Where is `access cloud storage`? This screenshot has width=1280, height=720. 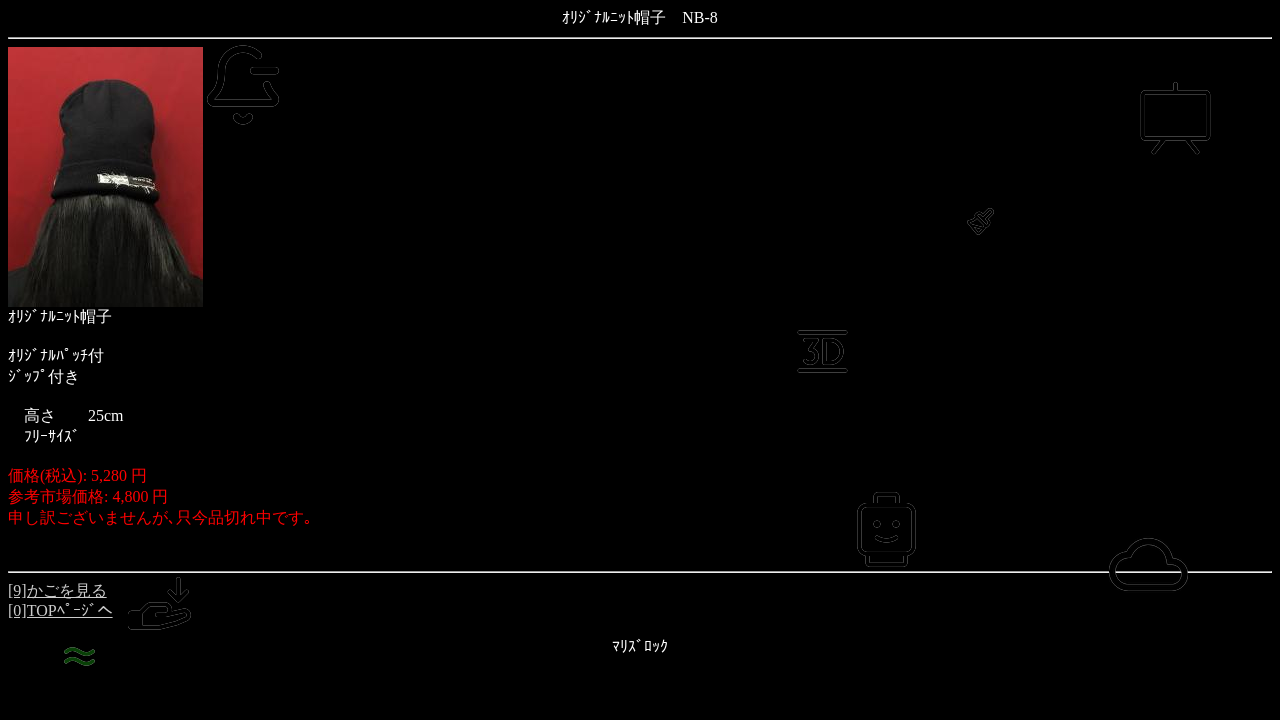
access cloud storage is located at coordinates (1148, 564).